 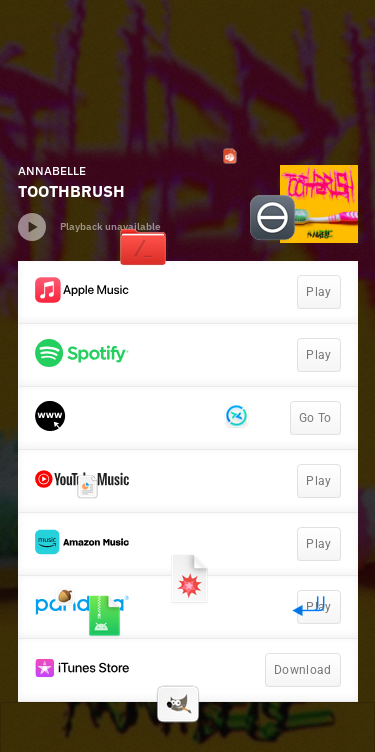 I want to click on a Mathematica notebook or computation file, so click(x=189, y=579).